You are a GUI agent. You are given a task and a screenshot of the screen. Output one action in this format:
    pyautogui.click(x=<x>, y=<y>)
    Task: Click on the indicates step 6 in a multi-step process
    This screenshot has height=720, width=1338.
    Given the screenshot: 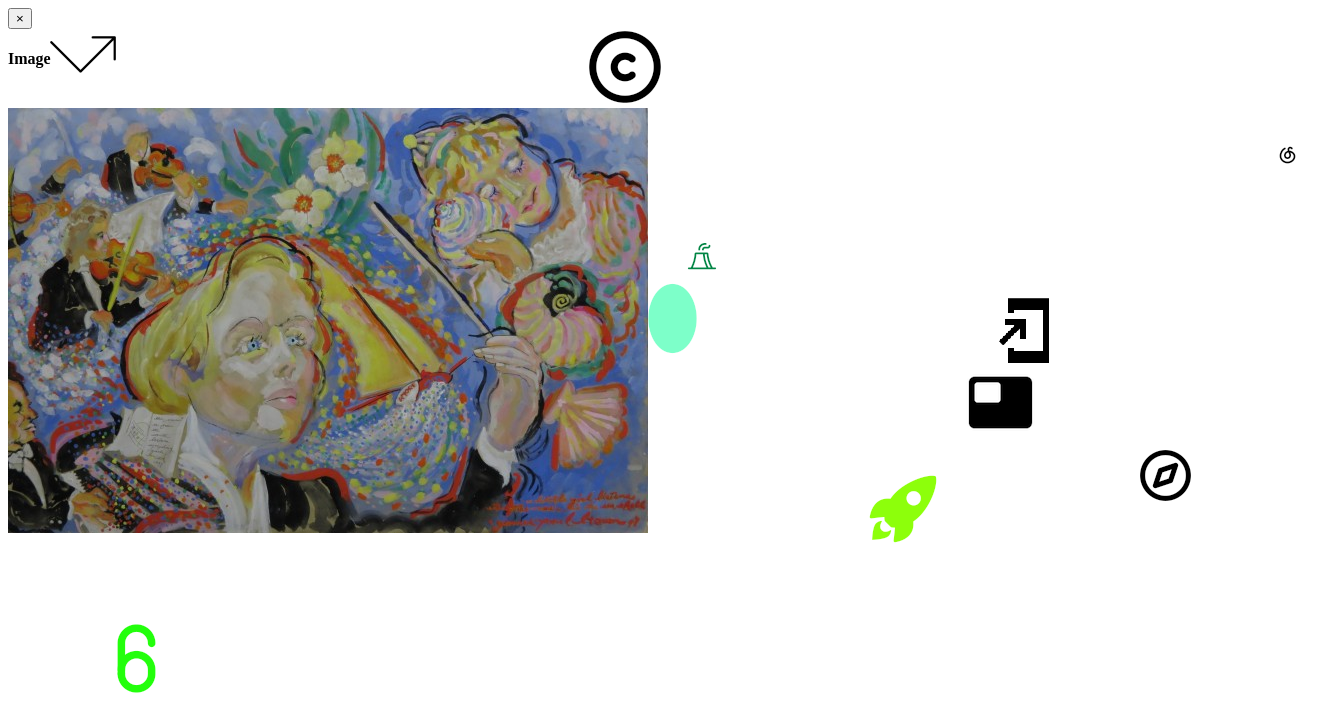 What is the action you would take?
    pyautogui.click(x=136, y=658)
    